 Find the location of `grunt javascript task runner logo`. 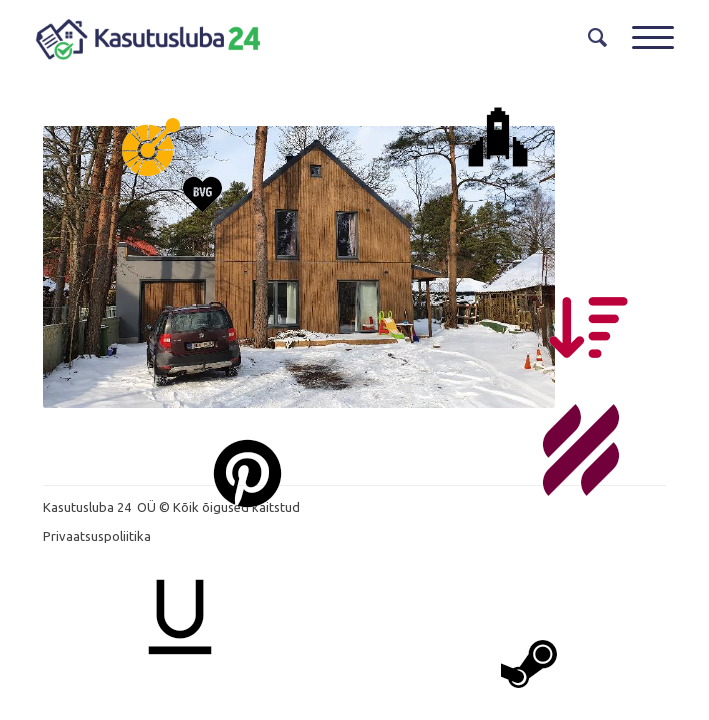

grunt javascript task runner logo is located at coordinates (381, 169).